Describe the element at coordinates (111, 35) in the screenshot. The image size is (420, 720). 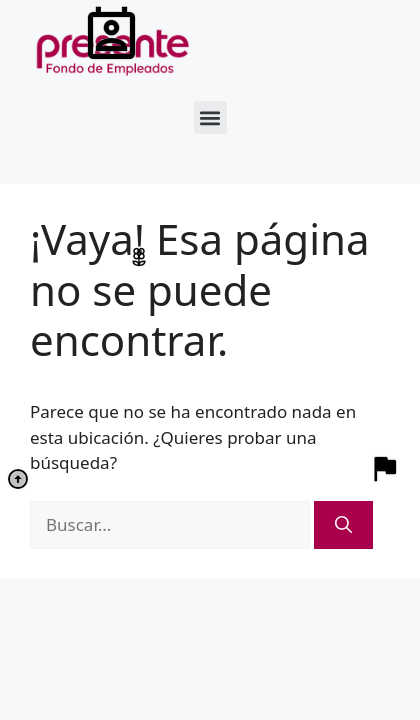
I see `view contact calendar or schedule` at that location.